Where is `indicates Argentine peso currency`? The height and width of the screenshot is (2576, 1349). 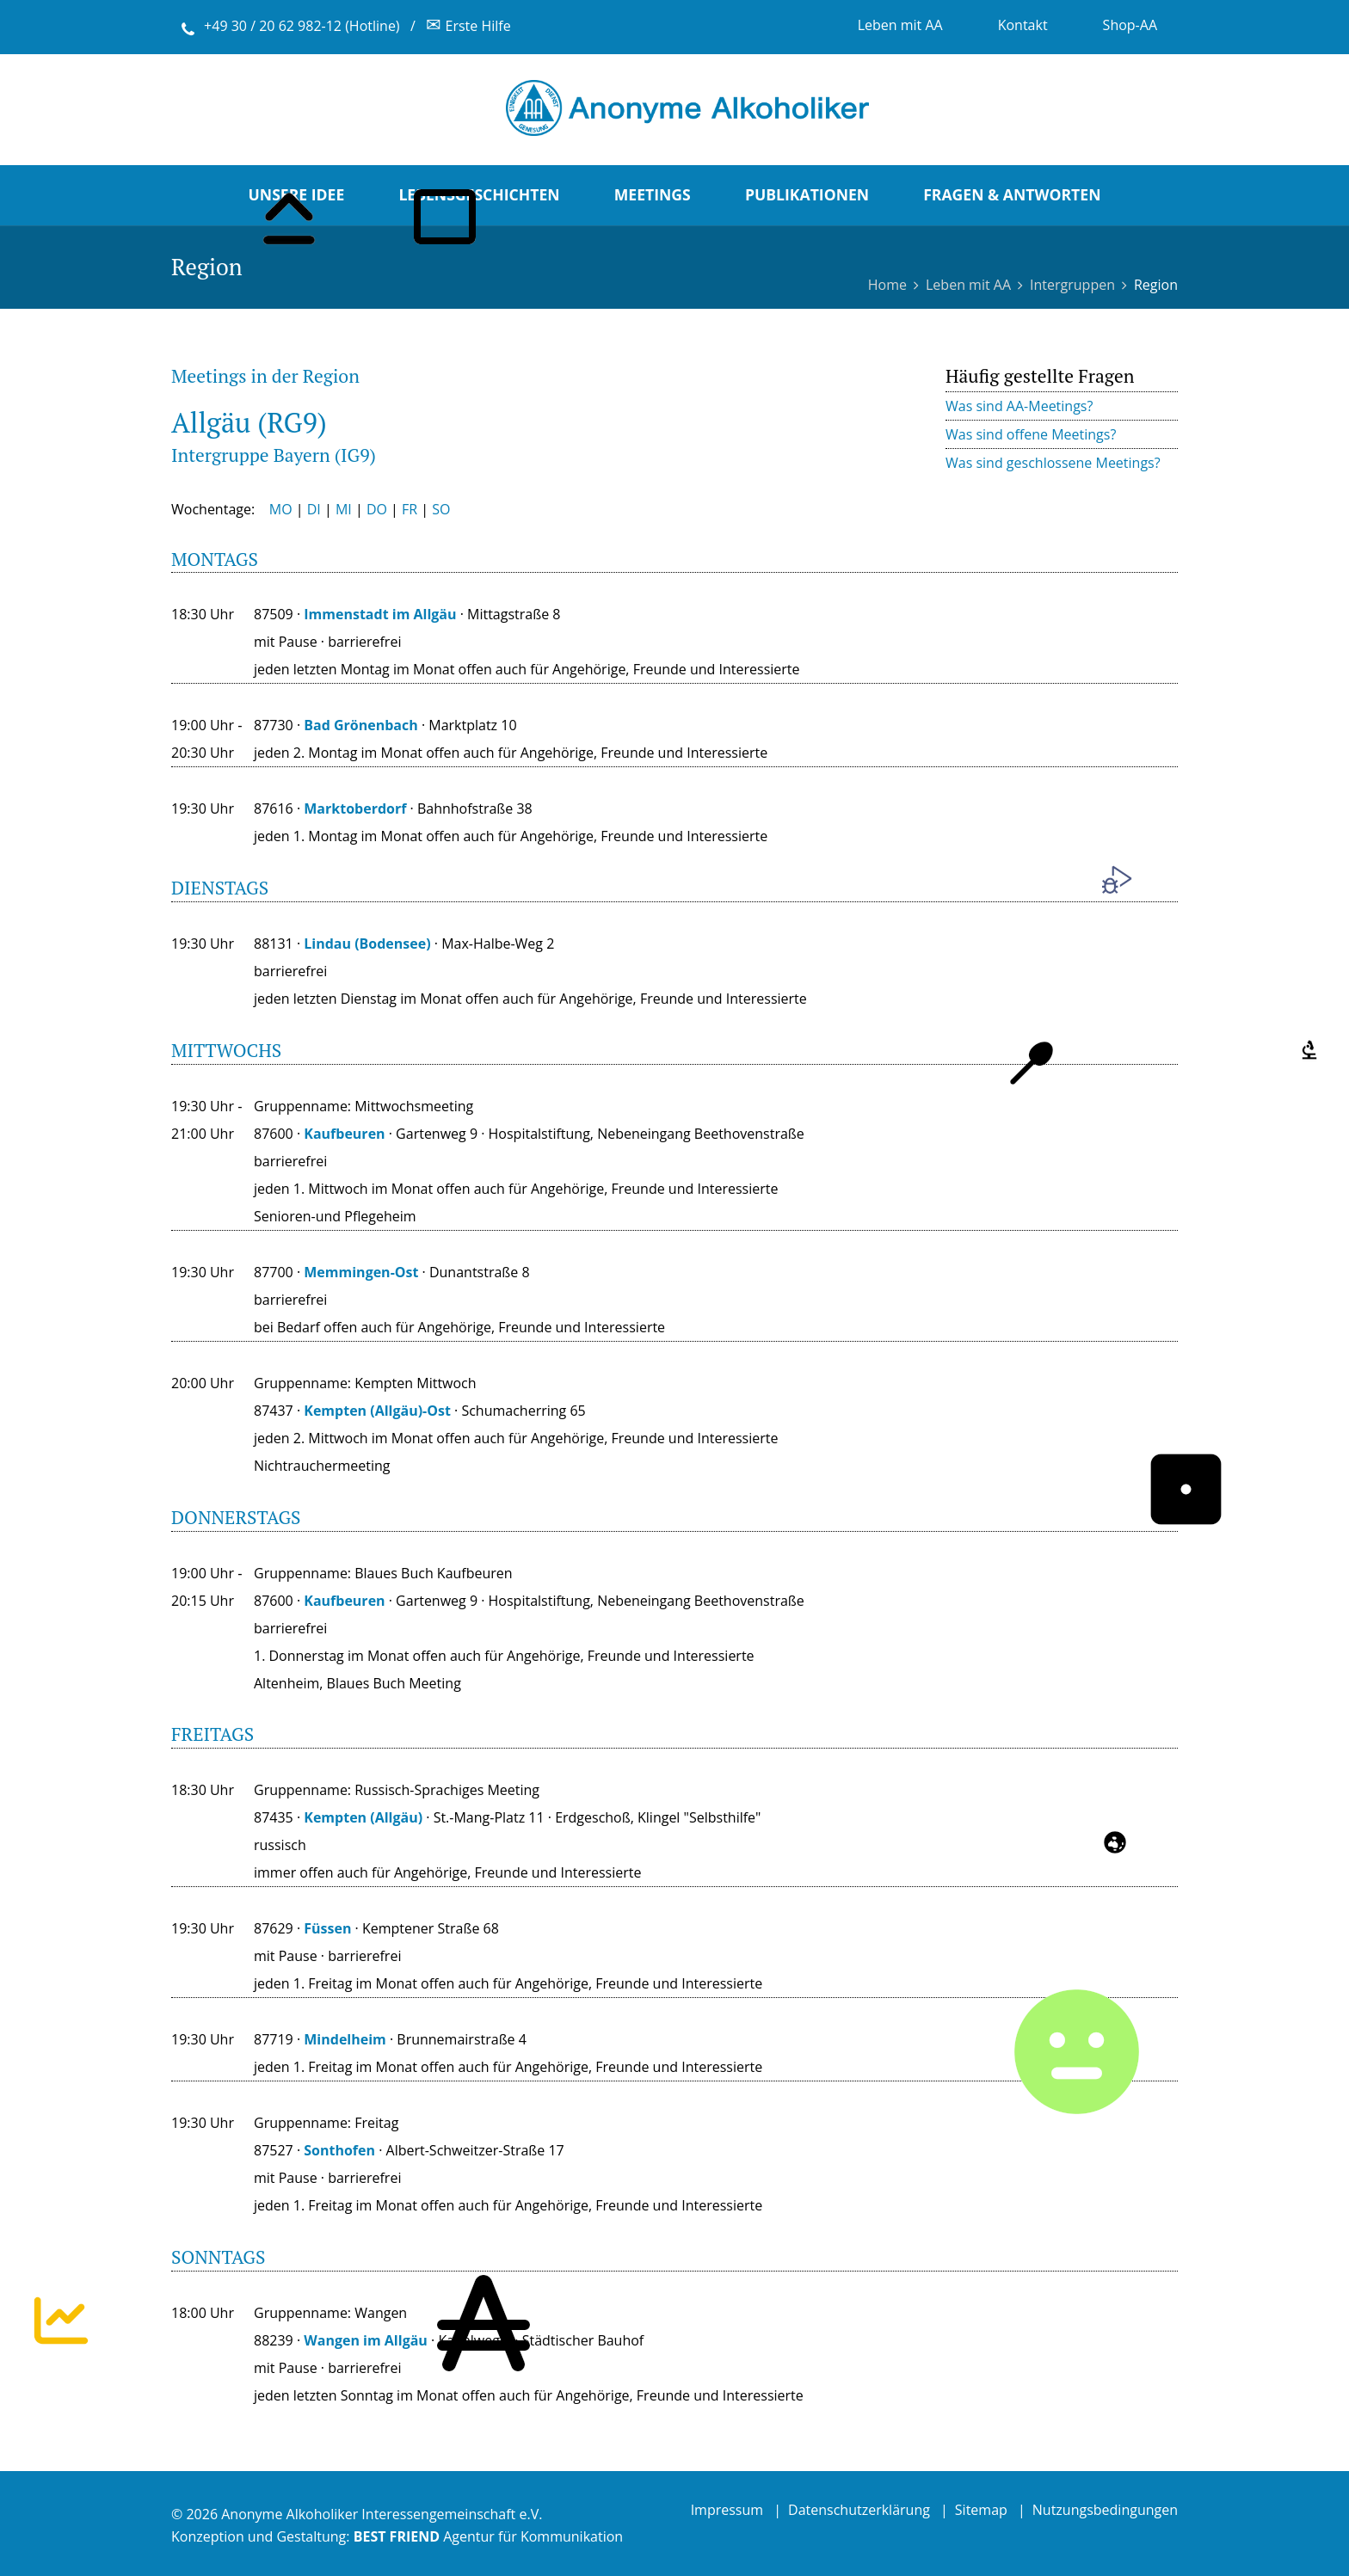 indicates Argentine peso currency is located at coordinates (484, 2323).